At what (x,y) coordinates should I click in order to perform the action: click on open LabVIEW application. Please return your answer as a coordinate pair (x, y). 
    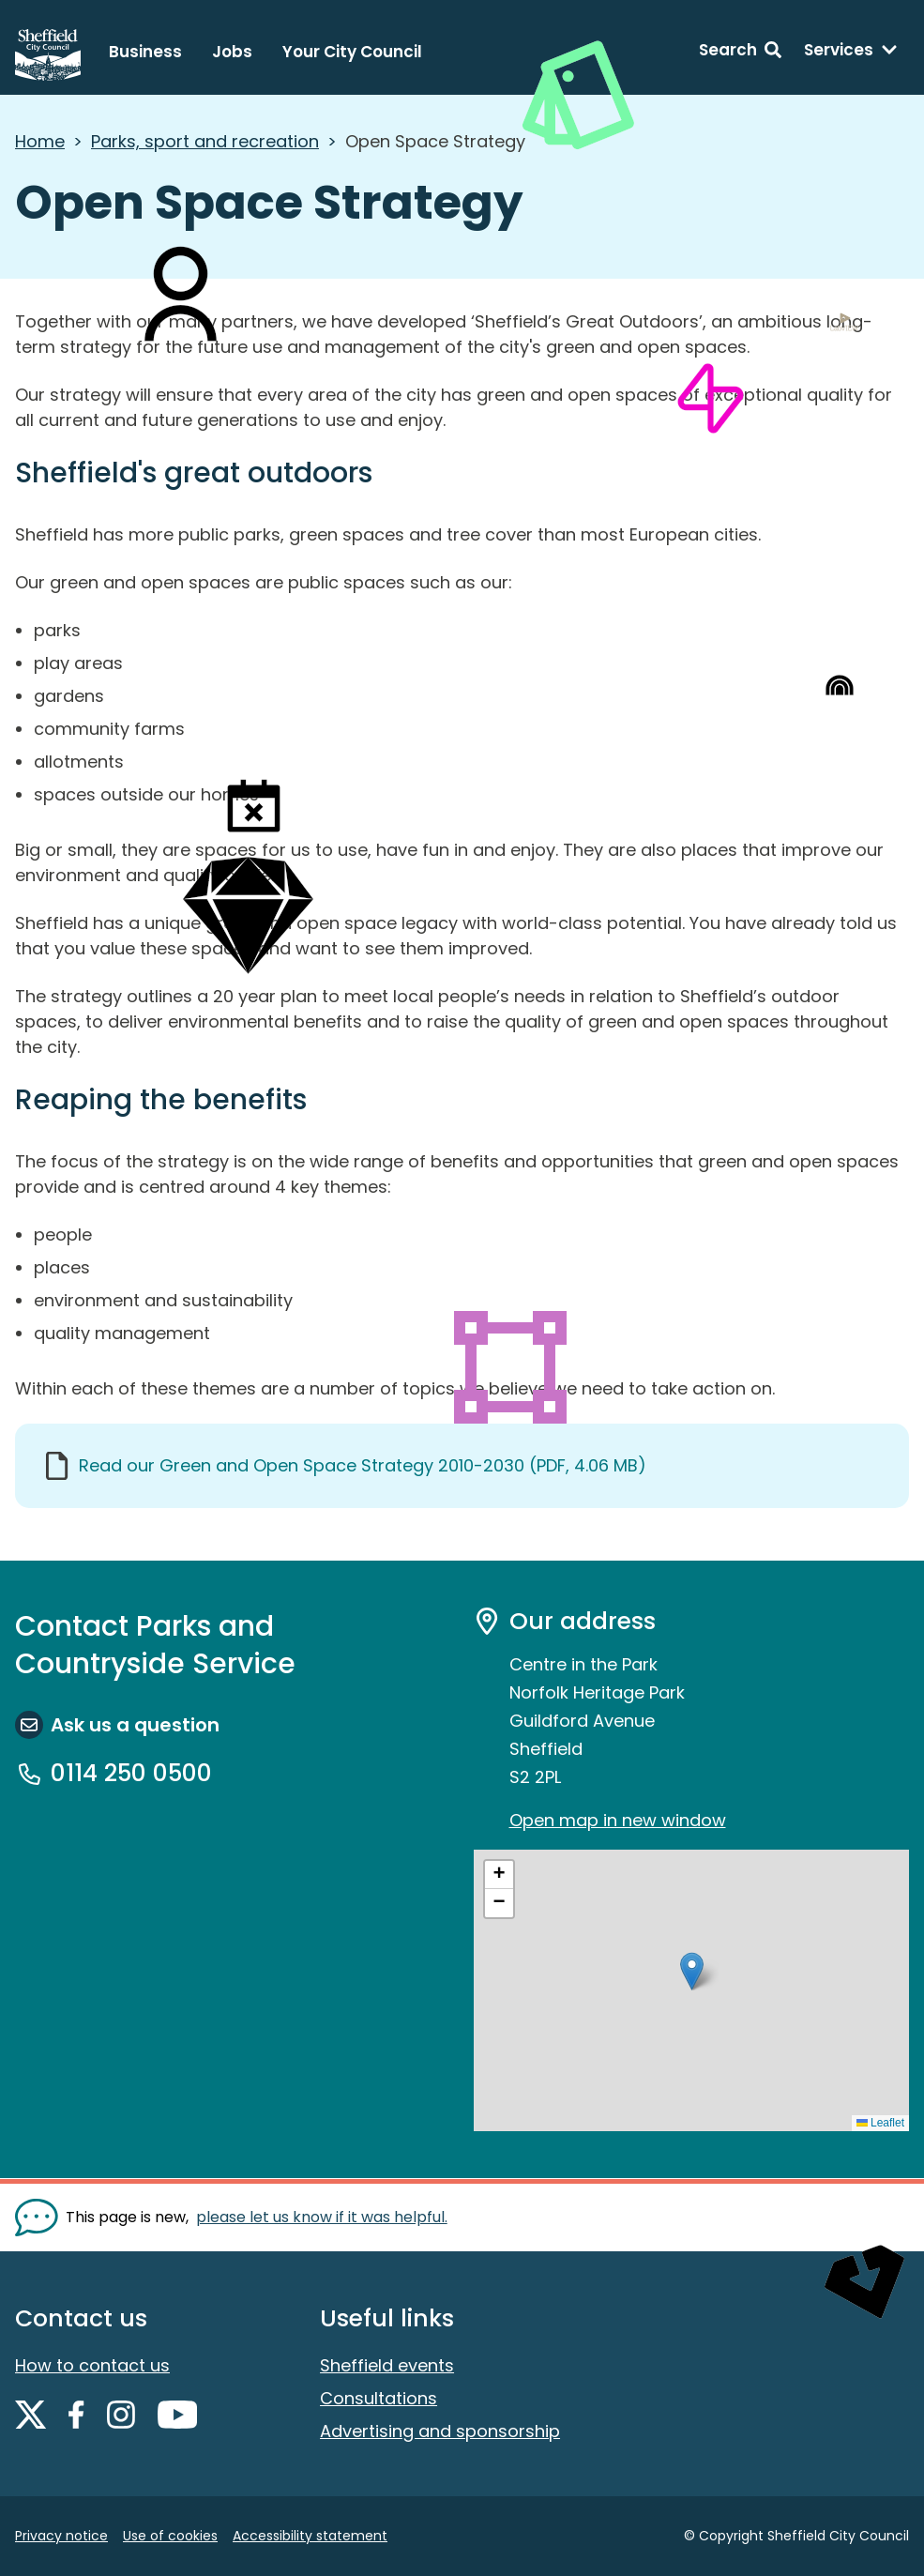
    Looking at the image, I should click on (844, 322).